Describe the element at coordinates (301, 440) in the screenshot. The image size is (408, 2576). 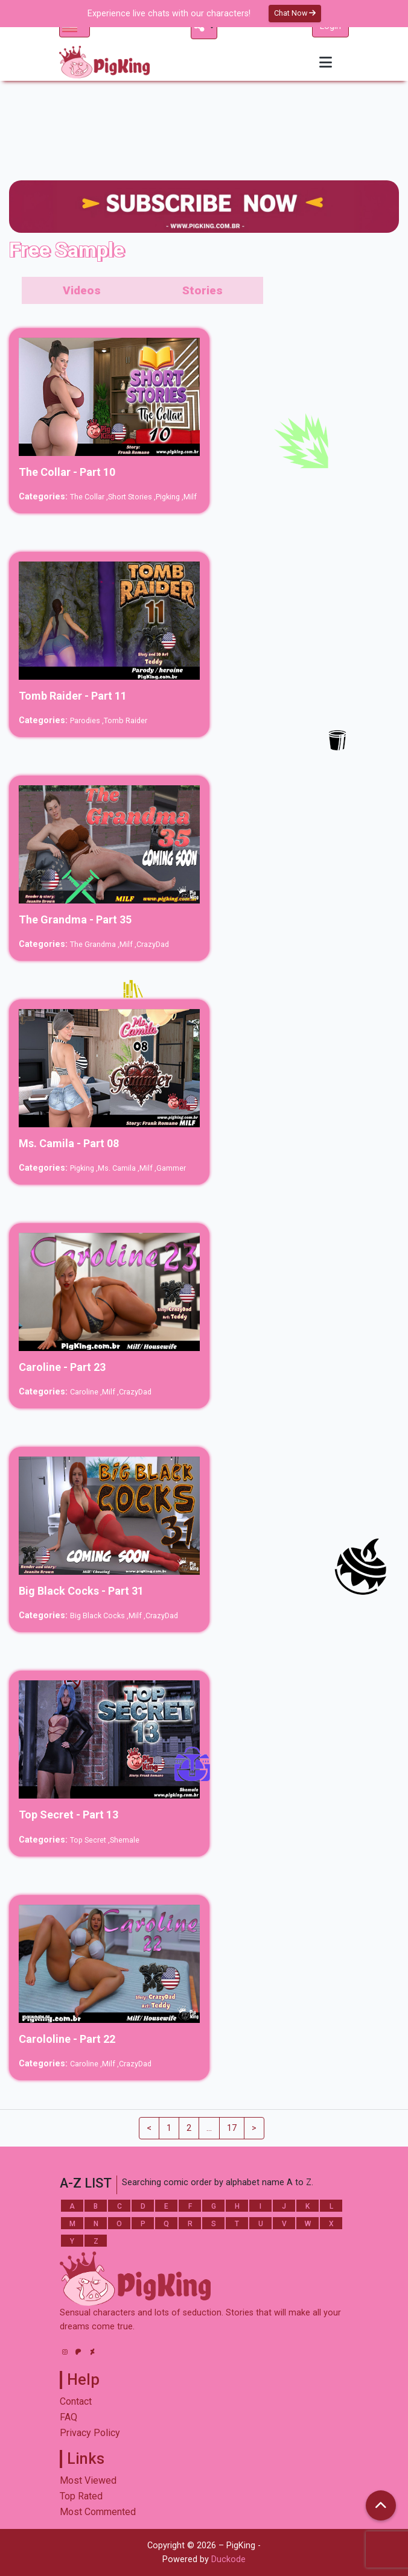
I see `indicates an explosion or blast effect in a game` at that location.